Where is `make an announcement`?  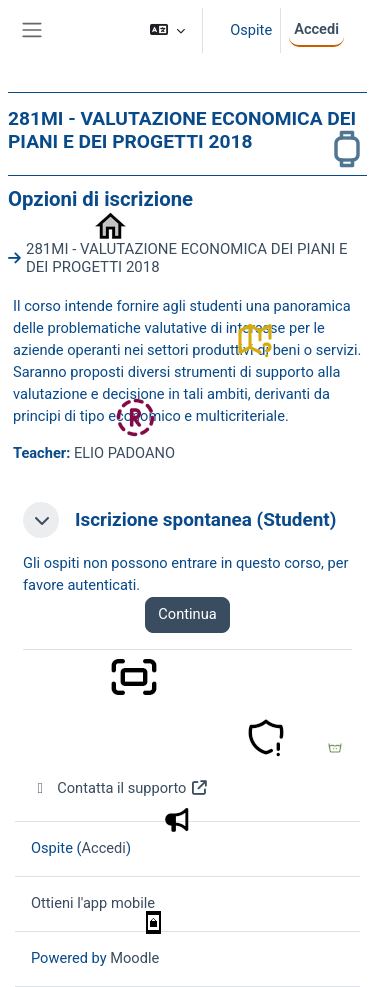
make an announcement is located at coordinates (177, 819).